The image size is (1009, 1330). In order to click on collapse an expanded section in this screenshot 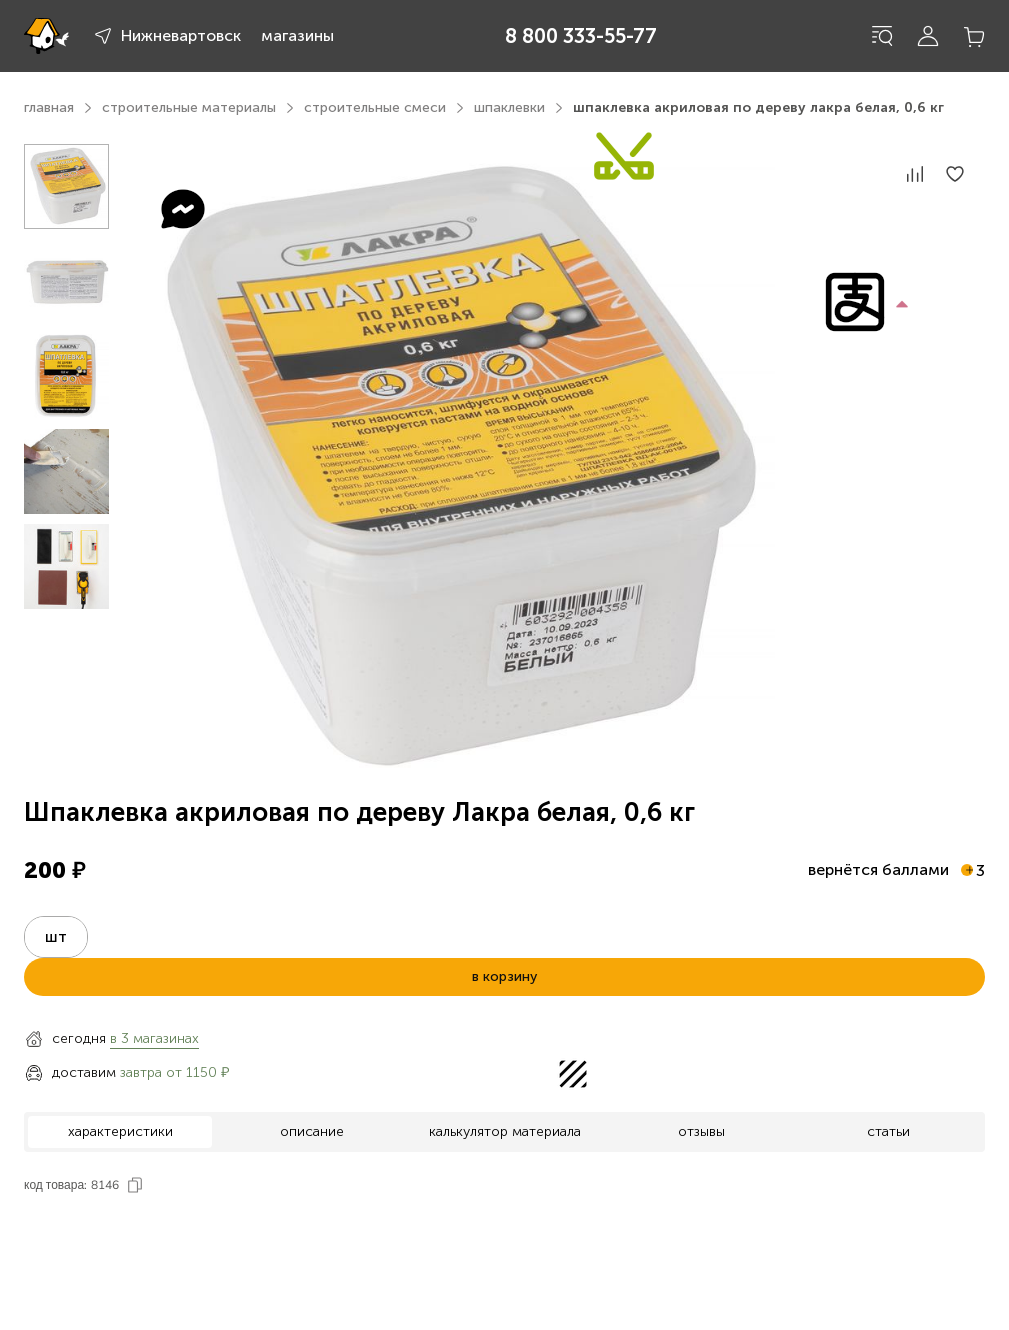, I will do `click(902, 305)`.